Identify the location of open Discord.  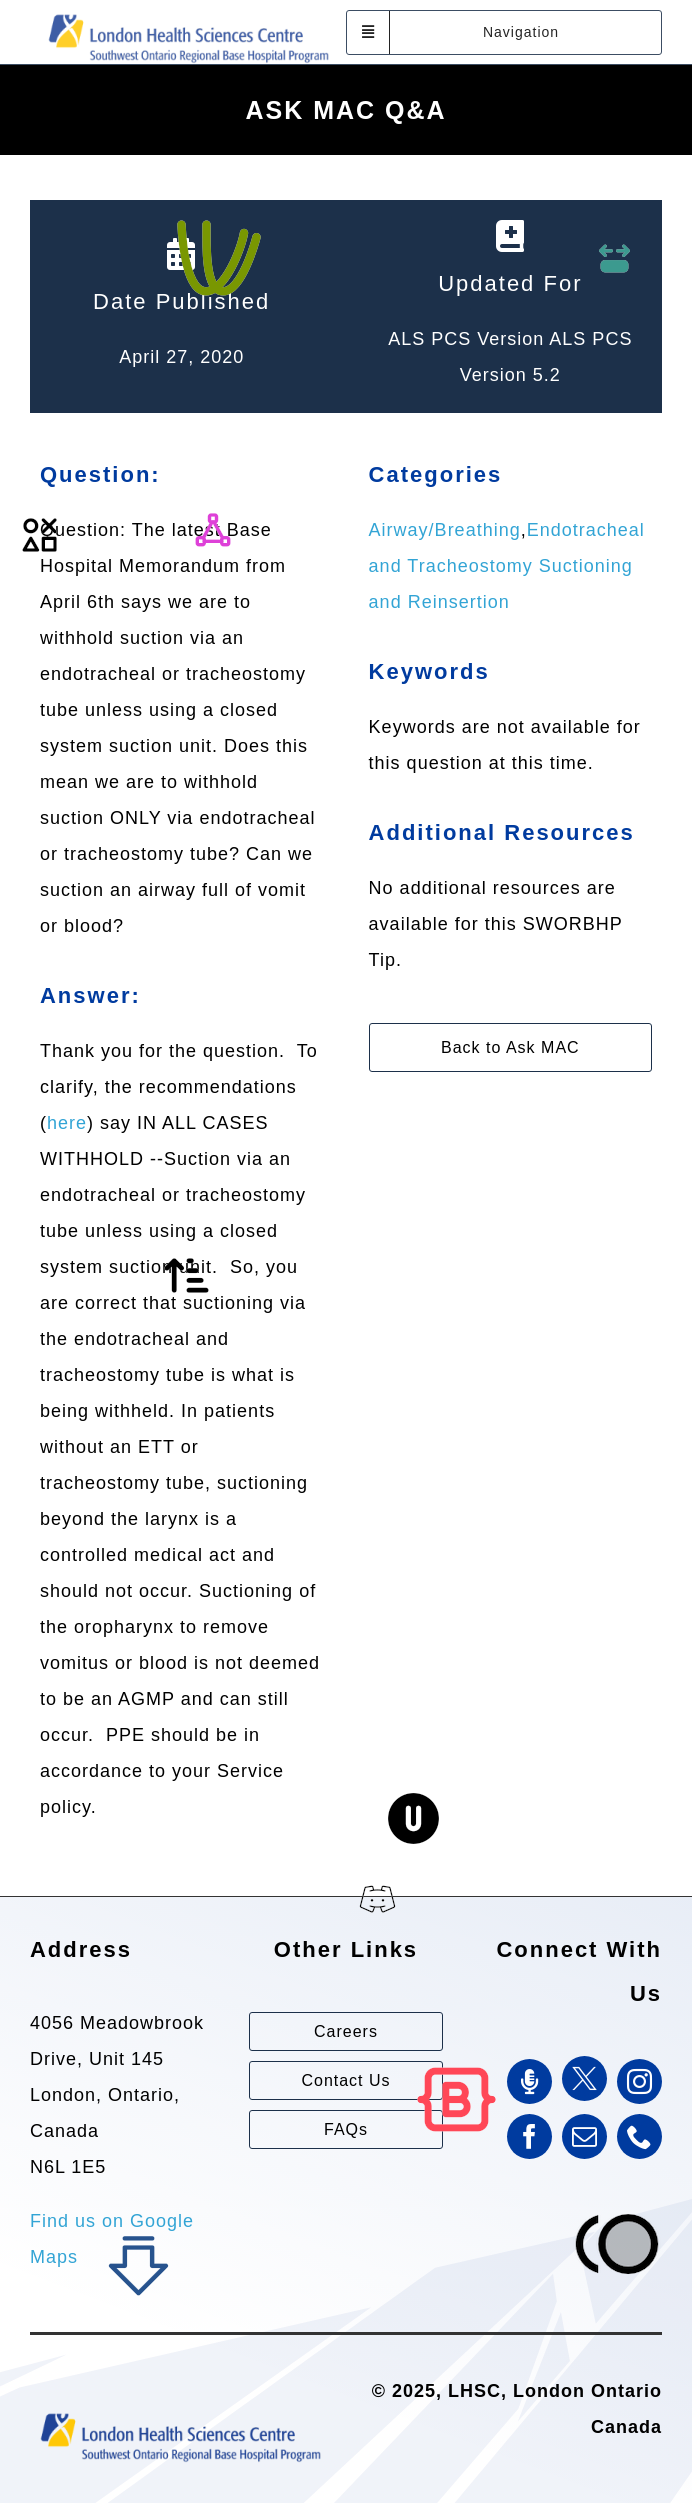
(377, 1898).